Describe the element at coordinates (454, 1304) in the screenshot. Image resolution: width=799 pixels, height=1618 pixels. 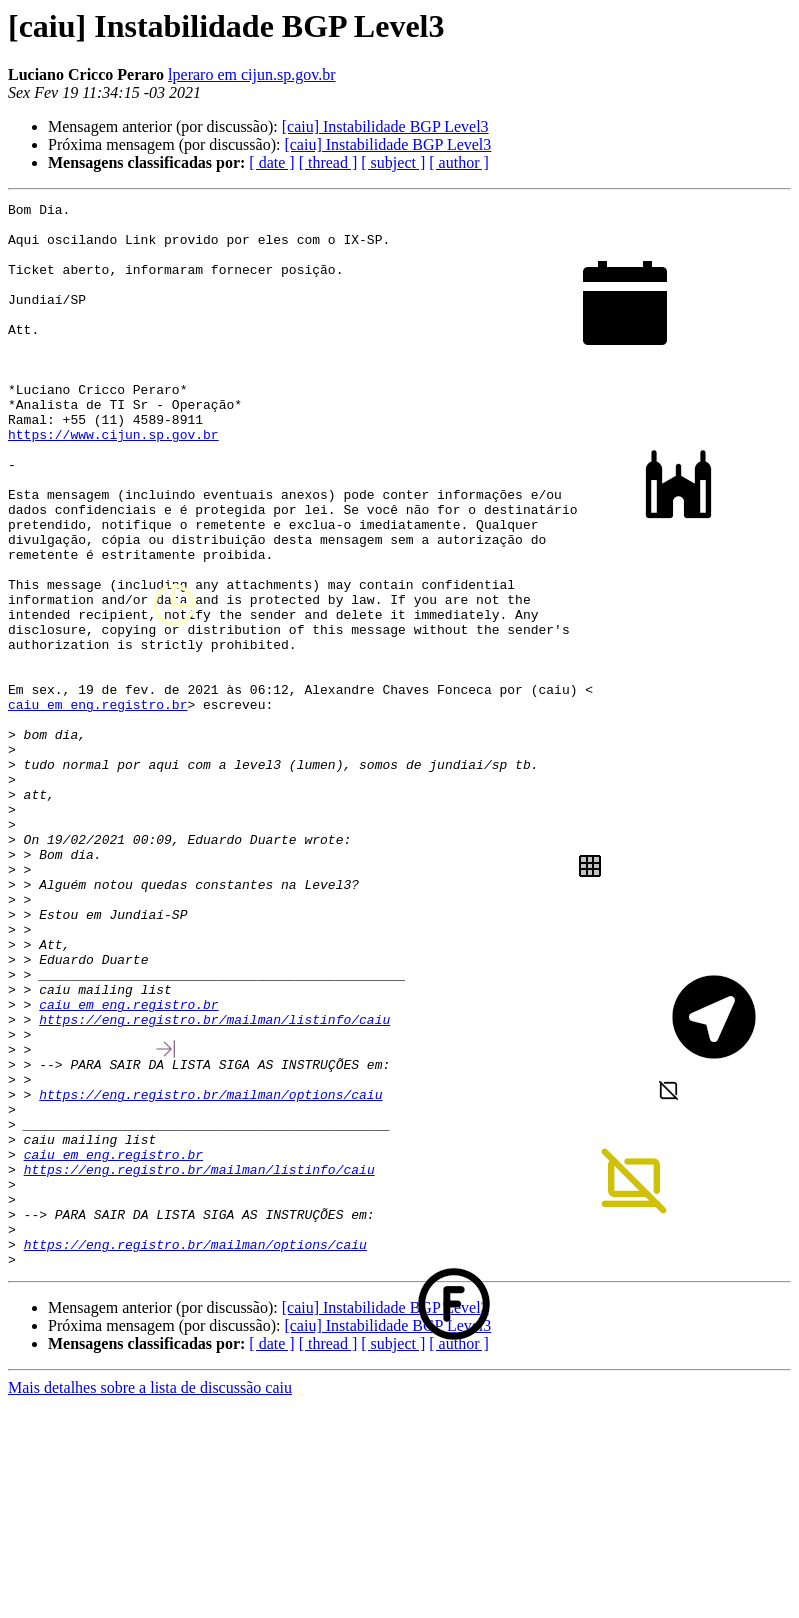
I see `tumble dry on low heat setting` at that location.